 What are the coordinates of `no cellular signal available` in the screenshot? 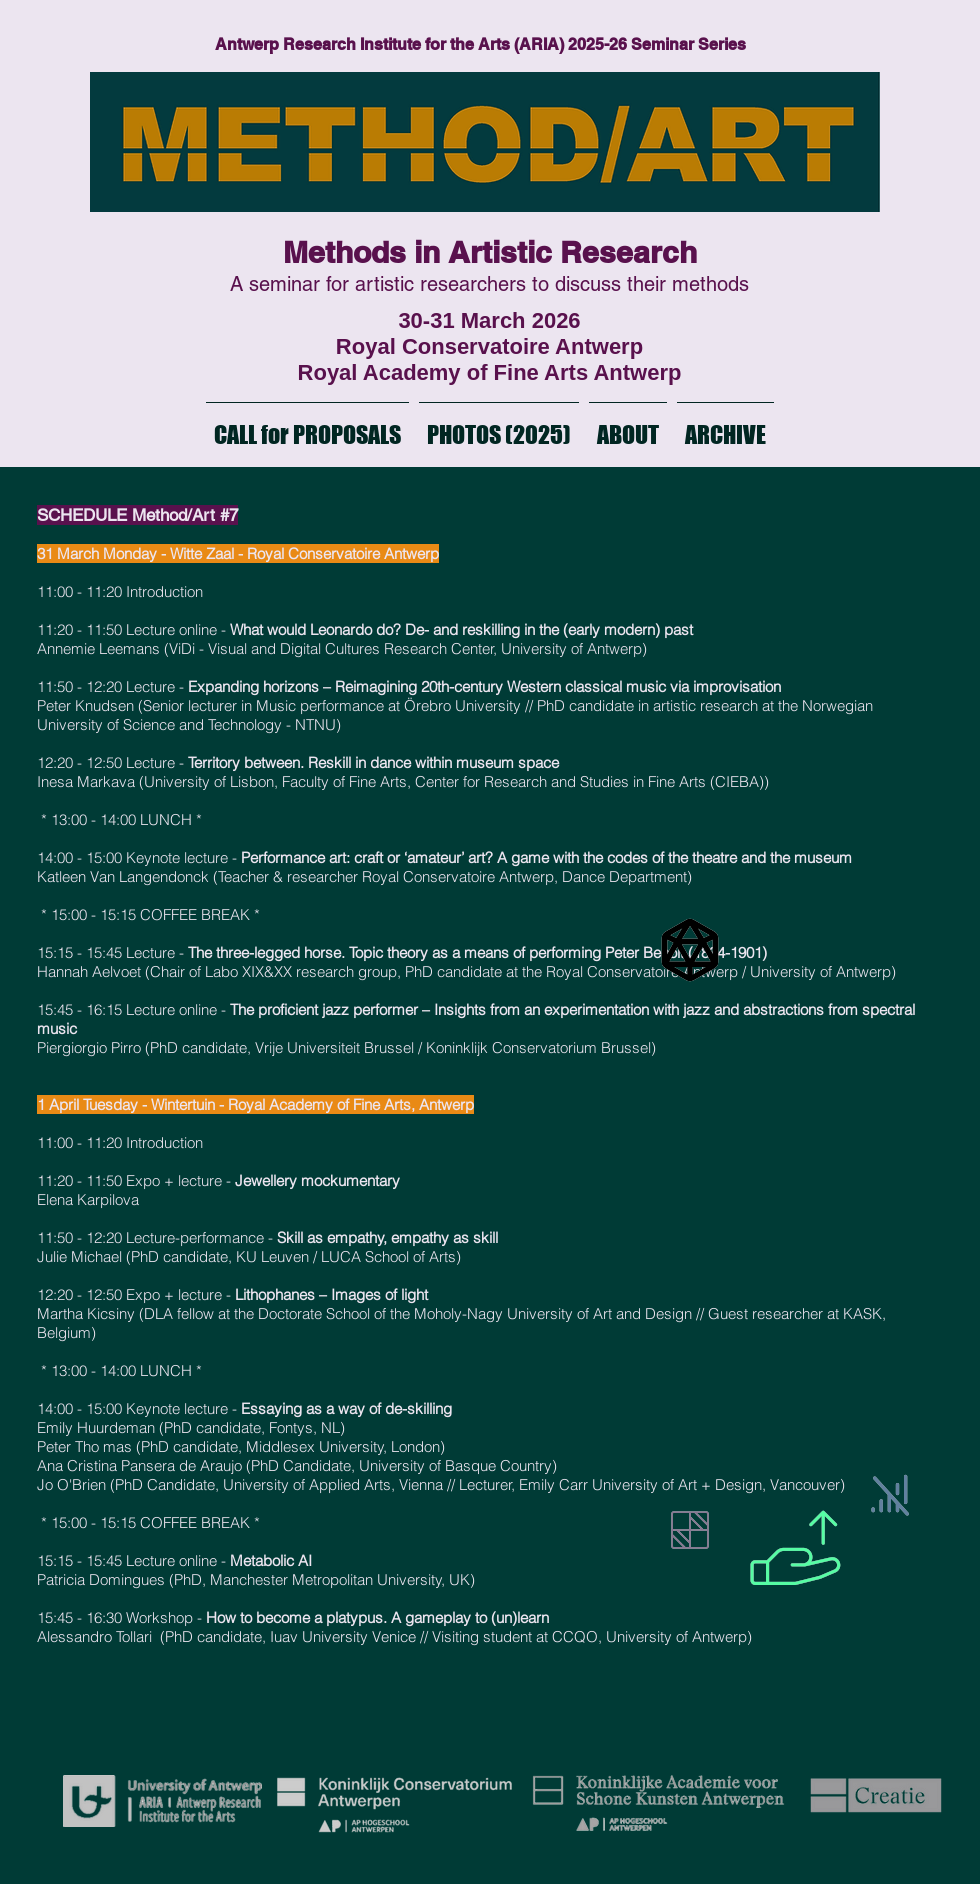 It's located at (891, 1496).